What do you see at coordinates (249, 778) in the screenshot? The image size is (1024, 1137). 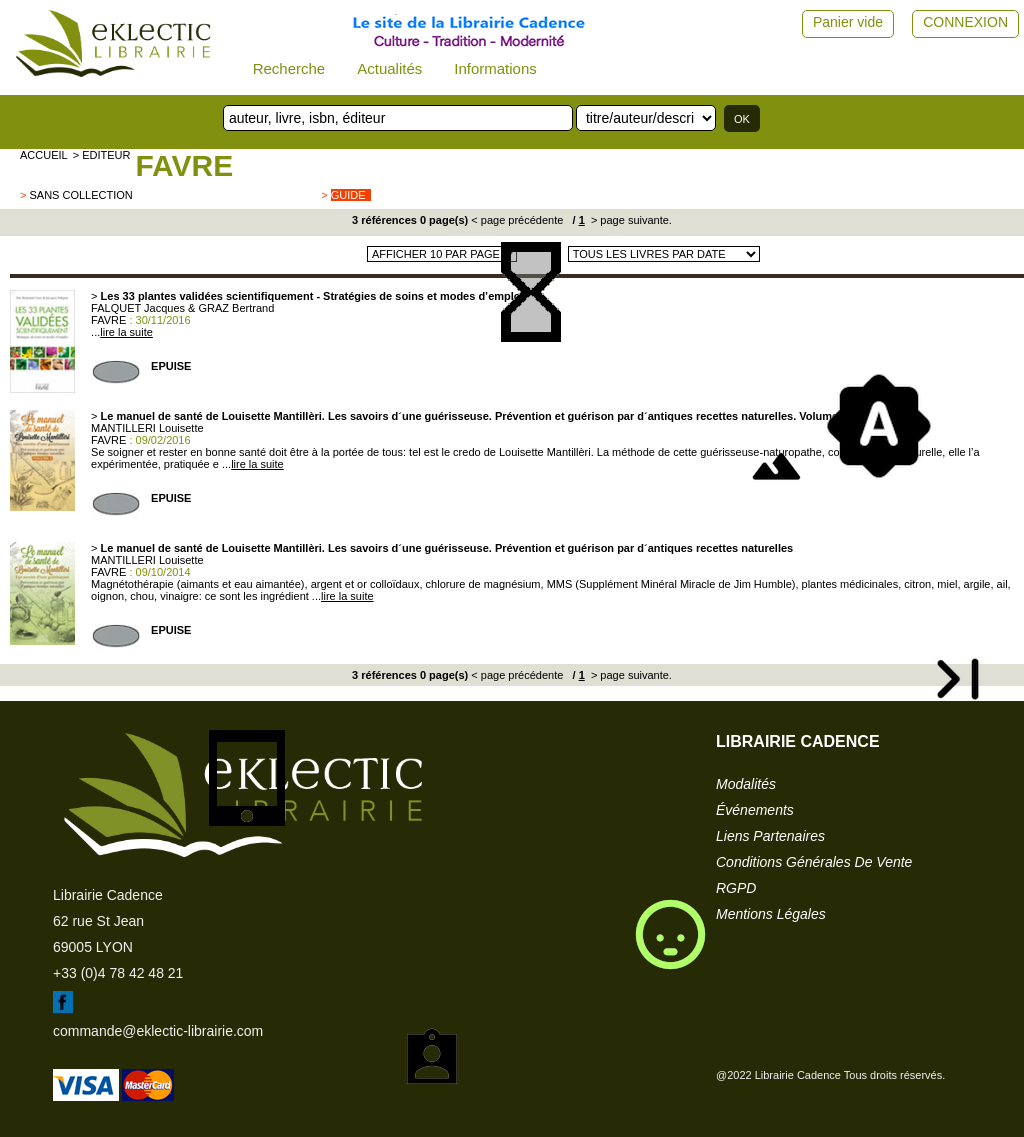 I see `switch to tablet view or layout` at bounding box center [249, 778].